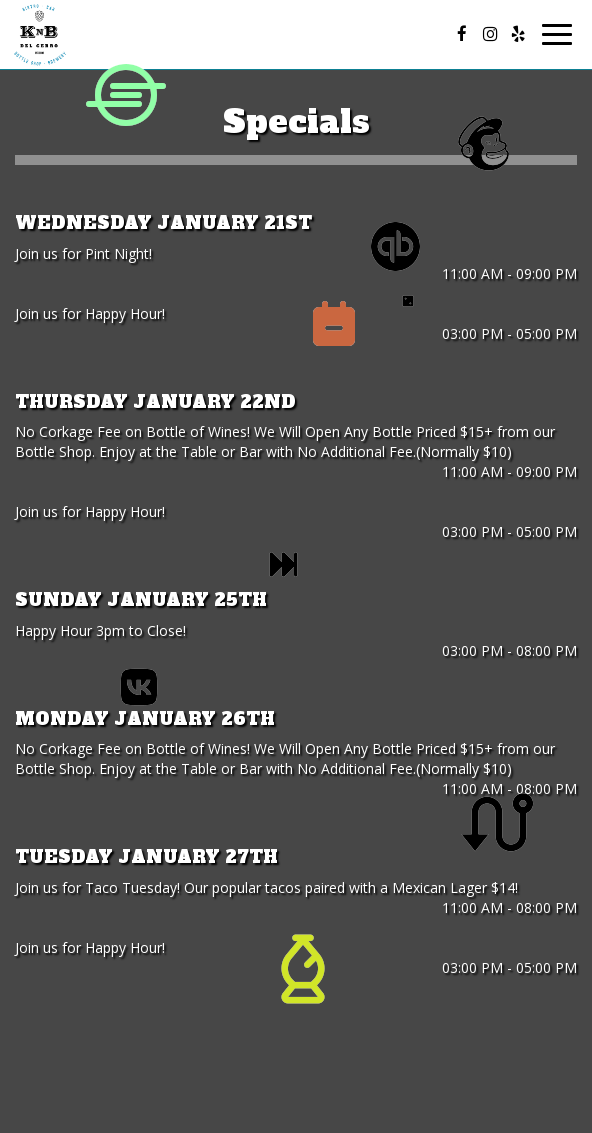  I want to click on open QuickBooks accounting software, so click(395, 246).